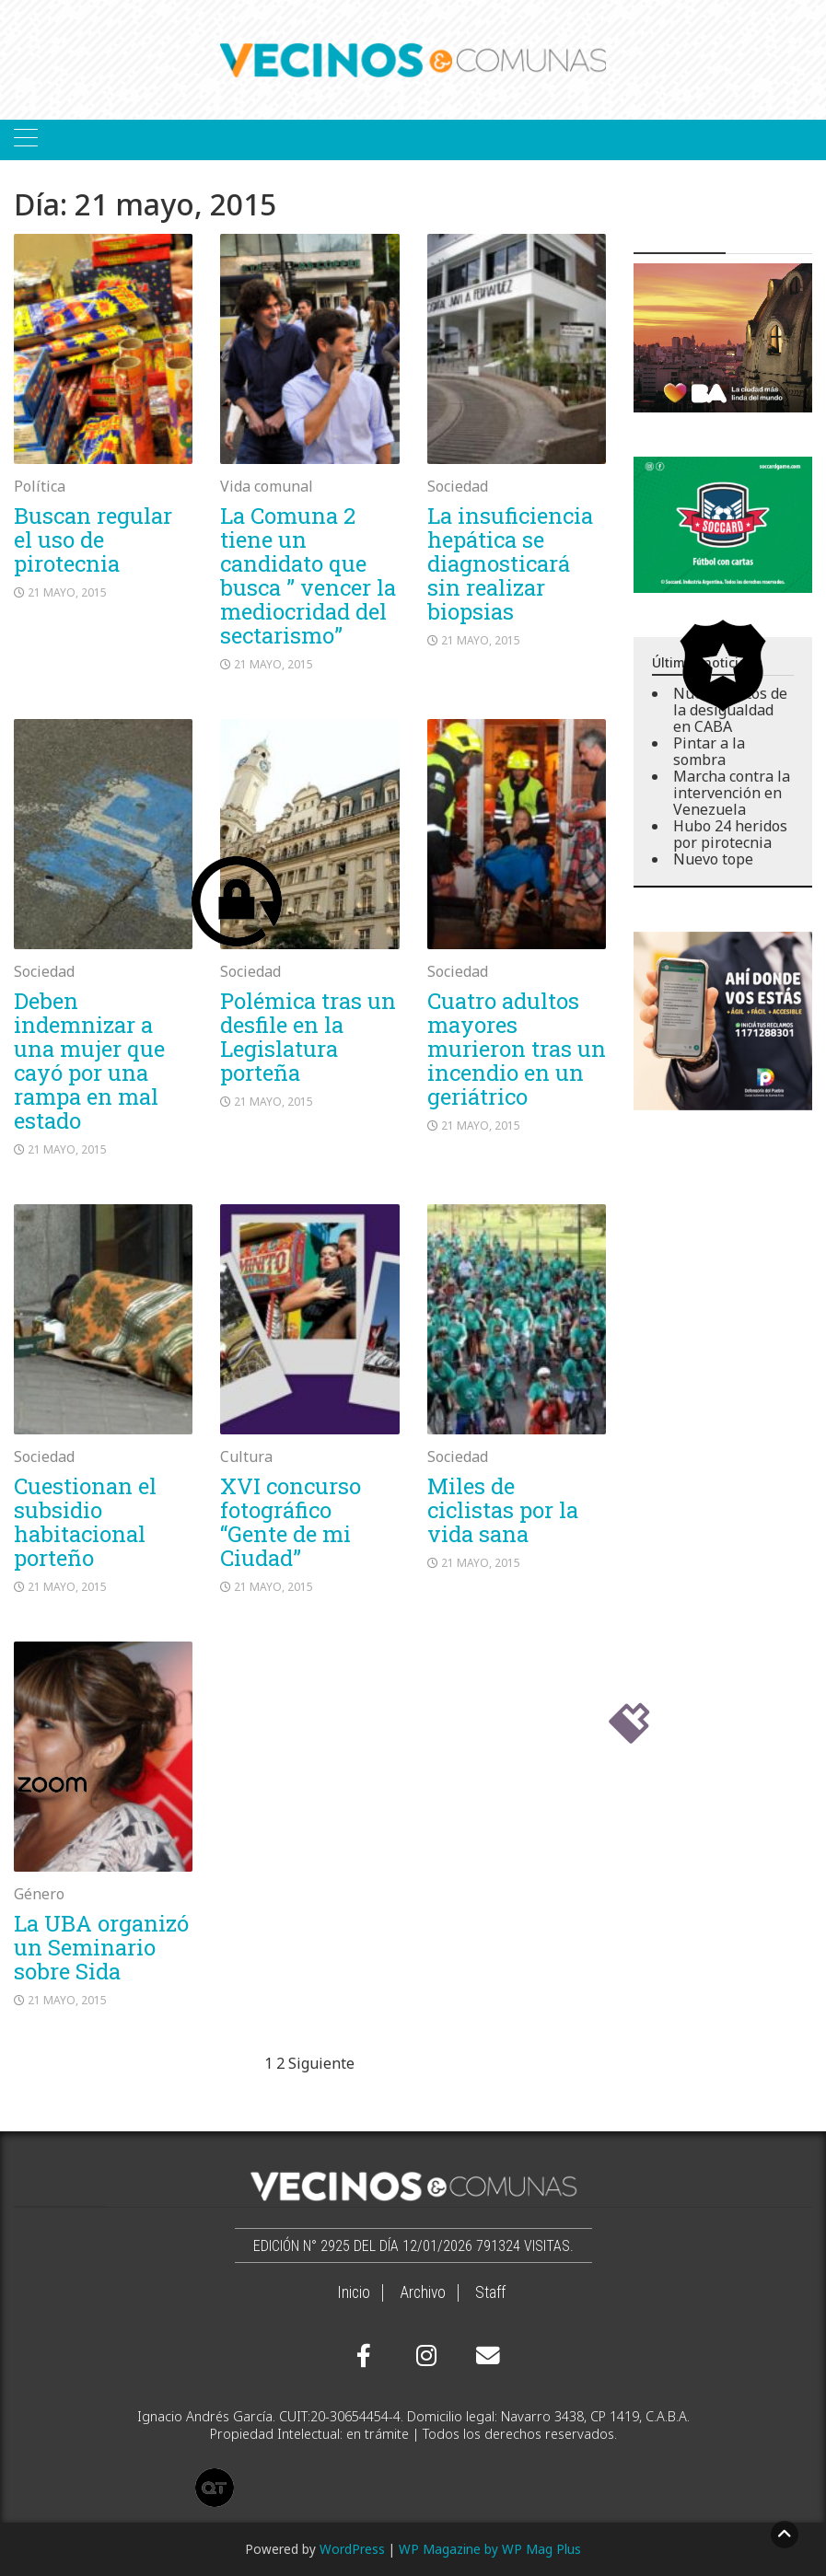 This screenshot has height=2576, width=826. I want to click on screen rotation is locked, so click(237, 901).